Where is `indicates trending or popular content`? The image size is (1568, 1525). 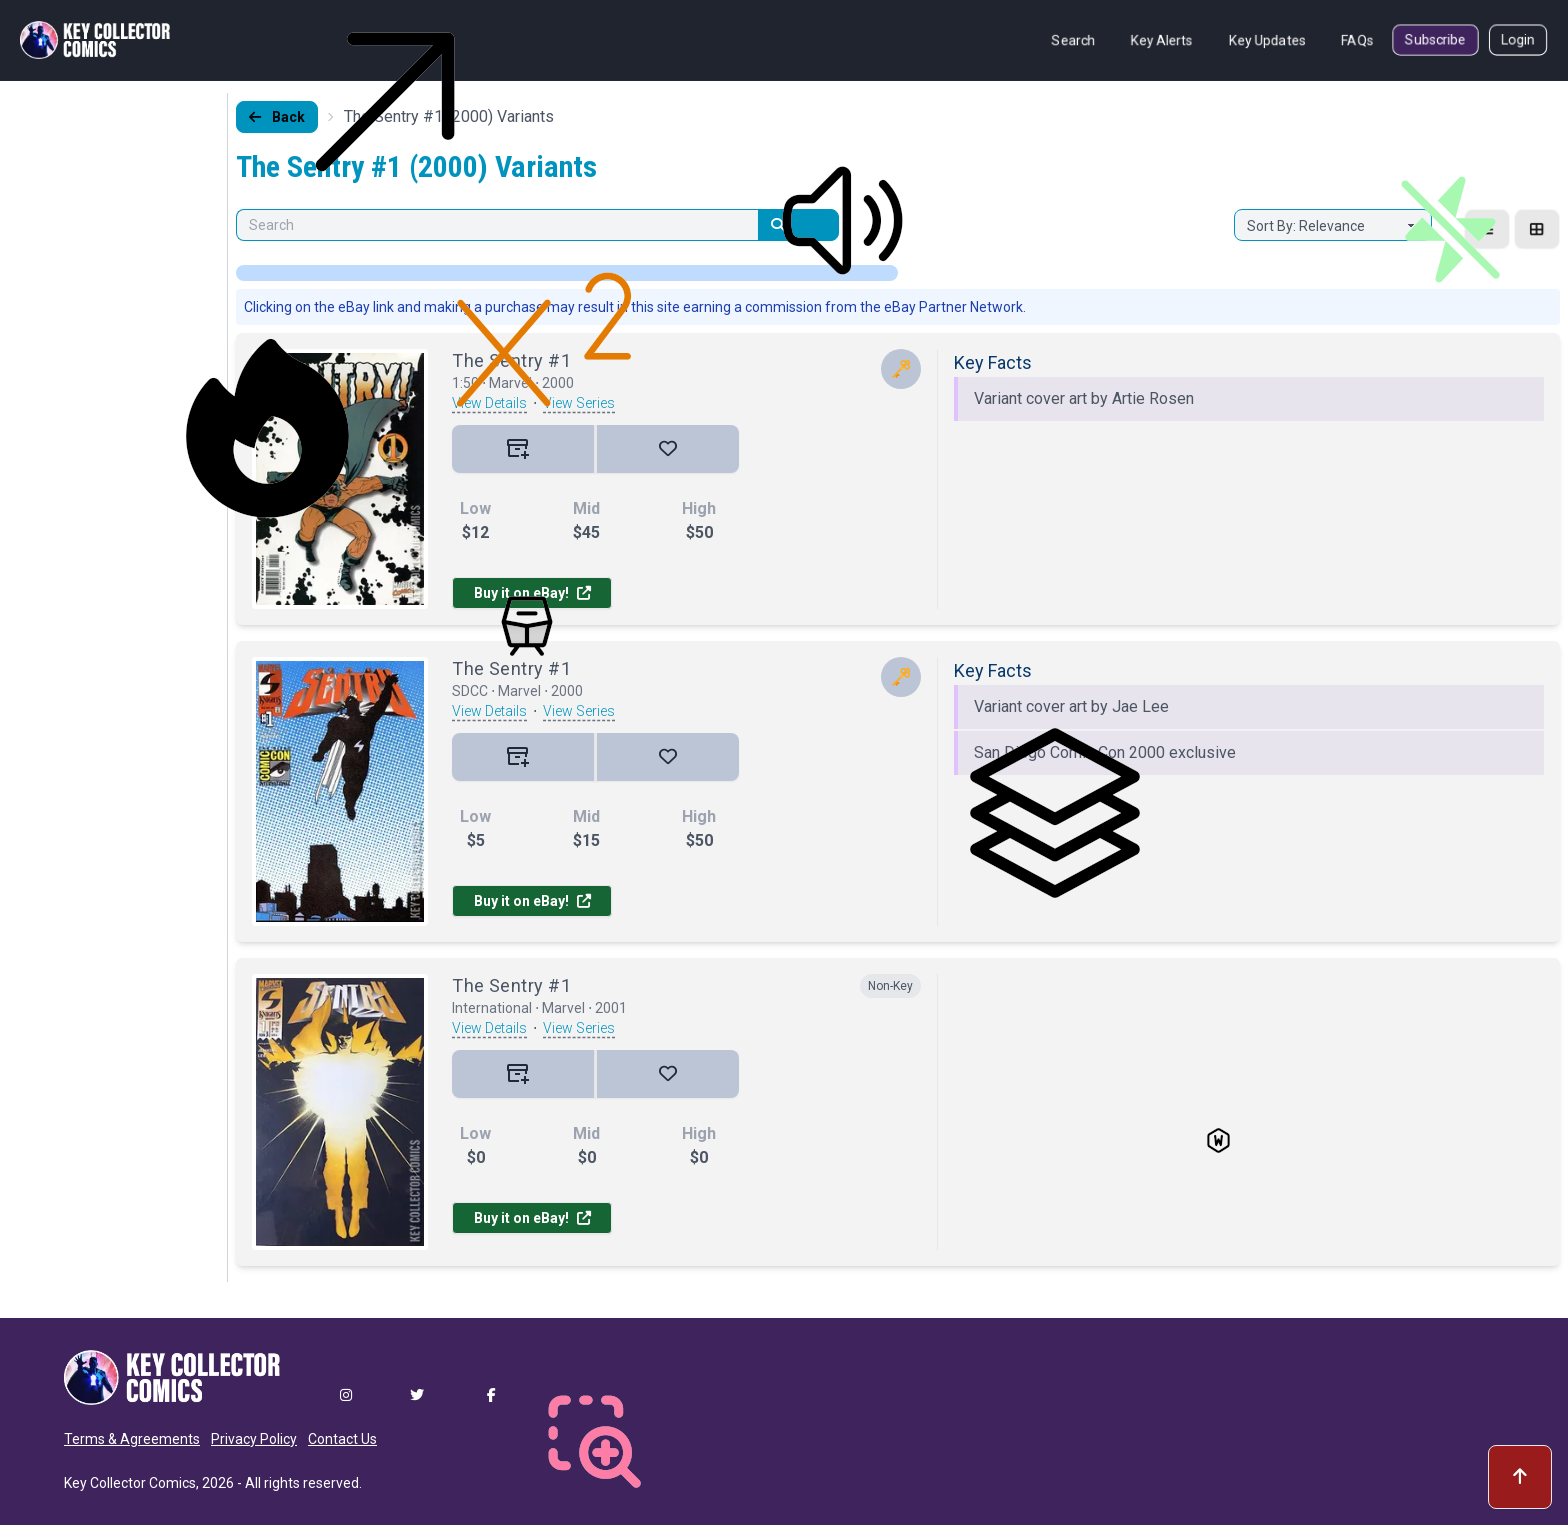
indicates trending or popular content is located at coordinates (267, 429).